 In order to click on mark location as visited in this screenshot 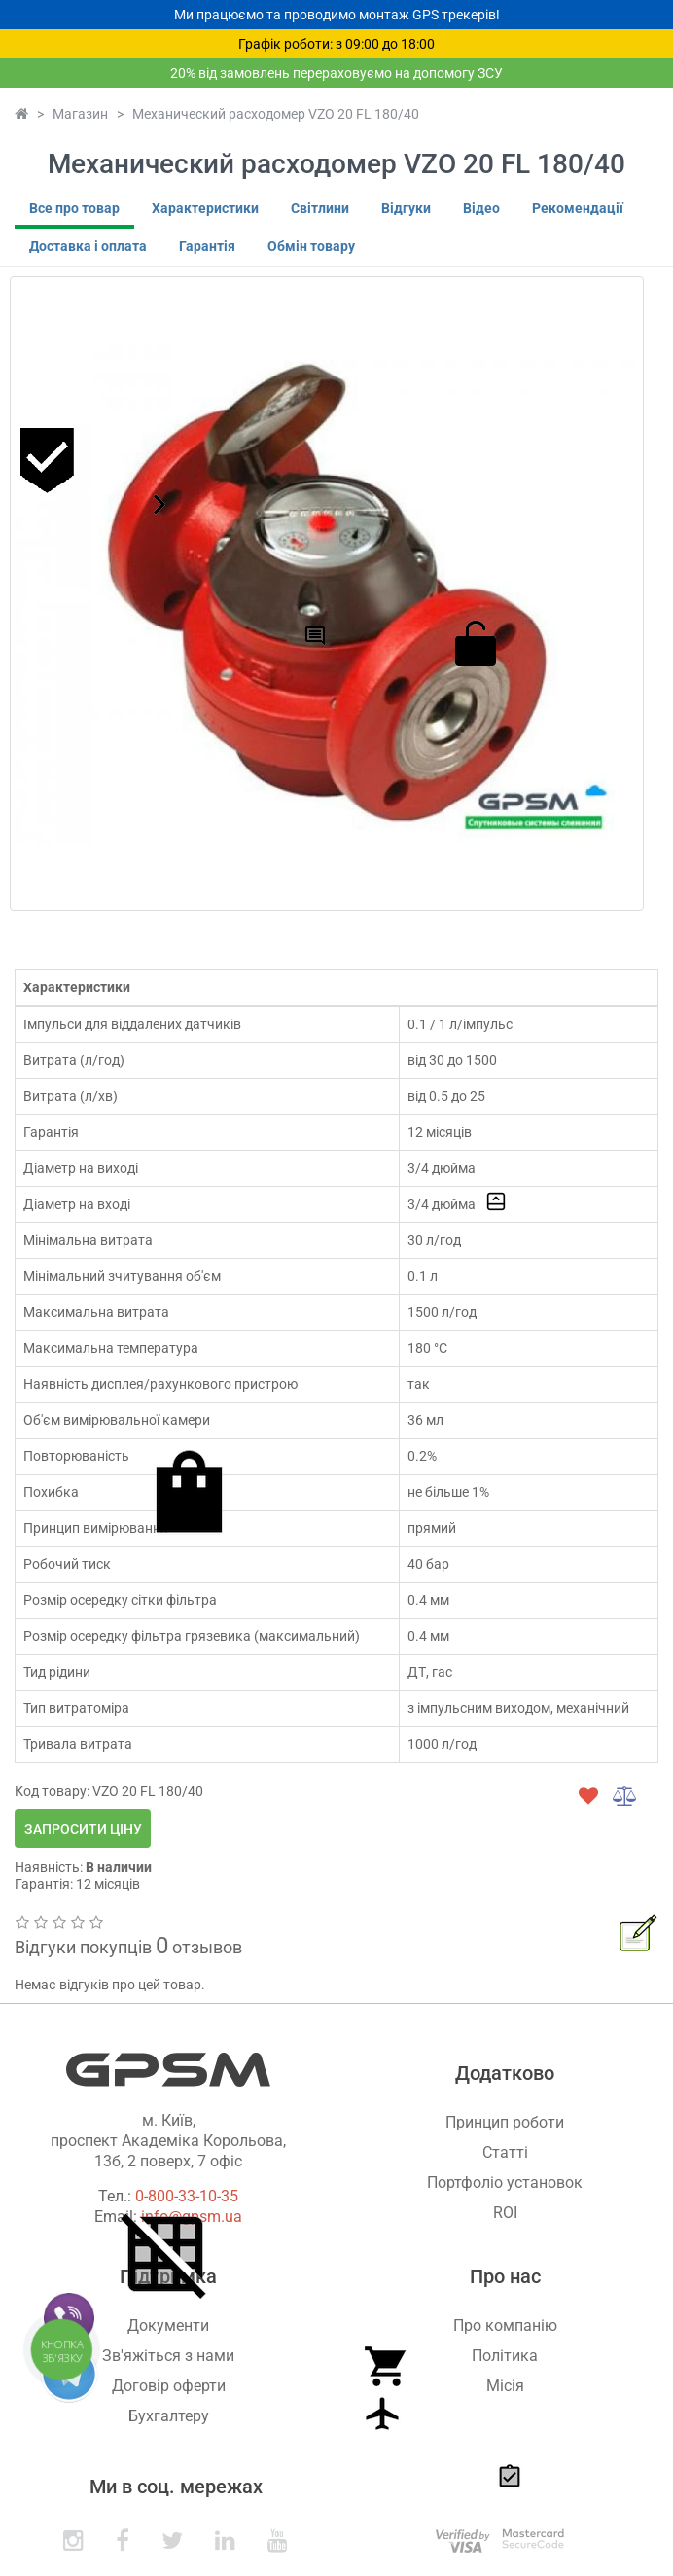, I will do `click(47, 460)`.